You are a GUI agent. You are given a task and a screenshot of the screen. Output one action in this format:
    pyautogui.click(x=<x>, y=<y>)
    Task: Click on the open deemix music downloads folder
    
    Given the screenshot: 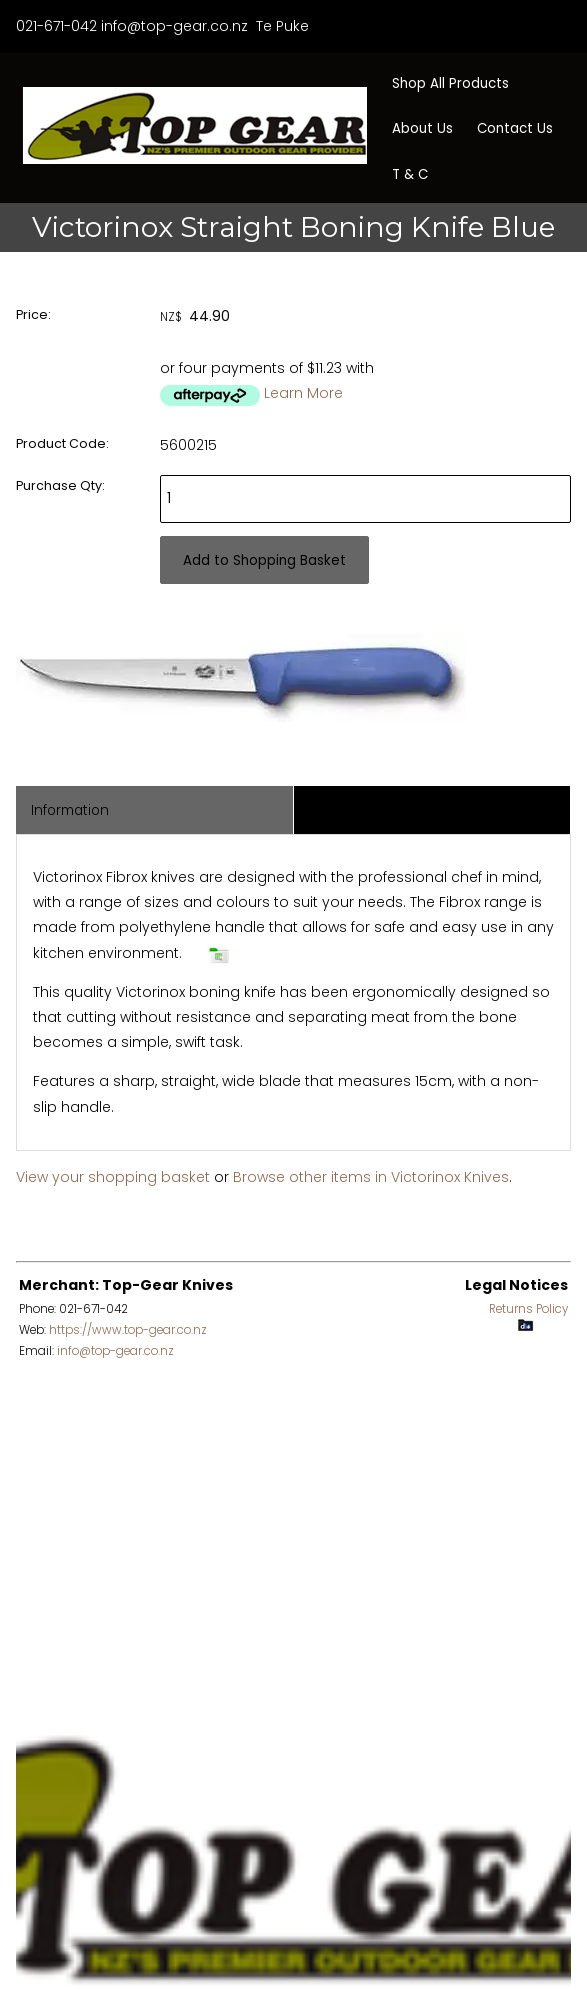 What is the action you would take?
    pyautogui.click(x=525, y=1325)
    